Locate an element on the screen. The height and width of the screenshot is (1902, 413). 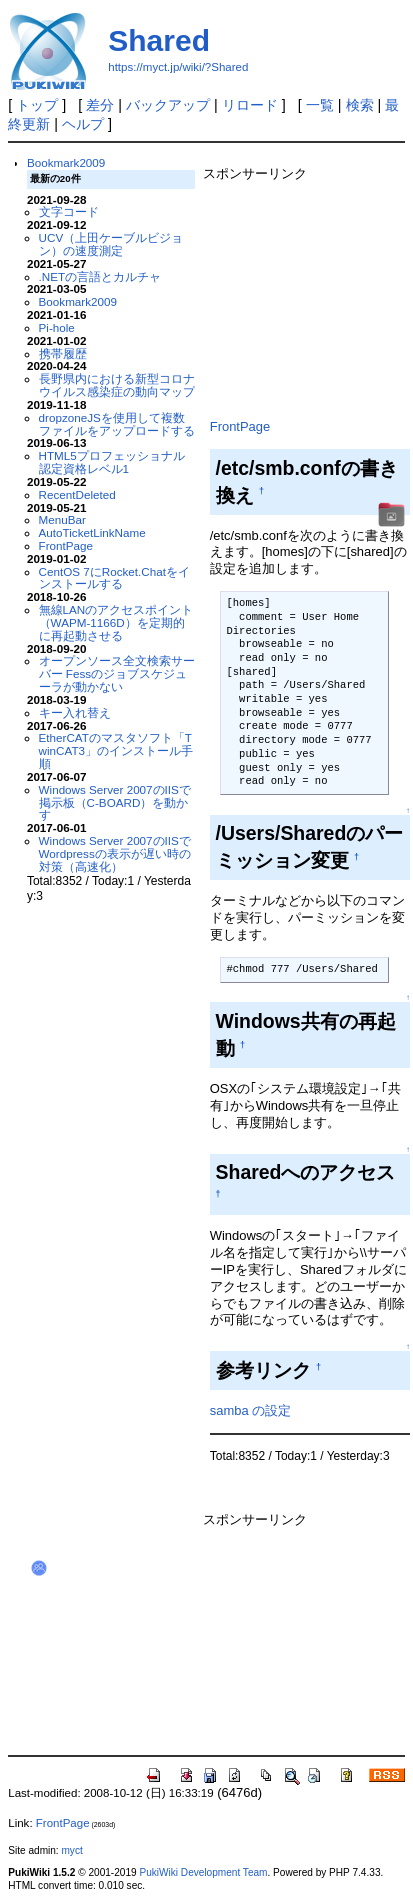
open your pictures folder is located at coordinates (391, 514).